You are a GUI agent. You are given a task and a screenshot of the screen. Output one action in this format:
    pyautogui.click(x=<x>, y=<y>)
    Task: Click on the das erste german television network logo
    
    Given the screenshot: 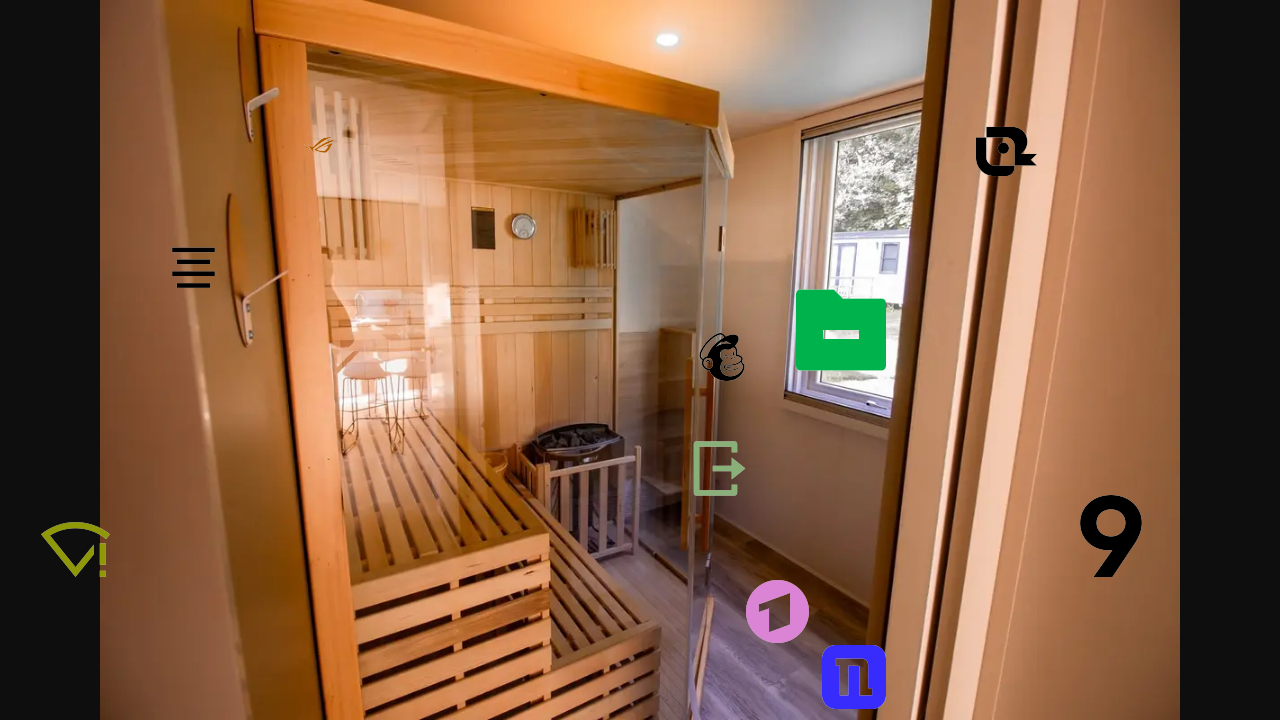 What is the action you would take?
    pyautogui.click(x=777, y=611)
    